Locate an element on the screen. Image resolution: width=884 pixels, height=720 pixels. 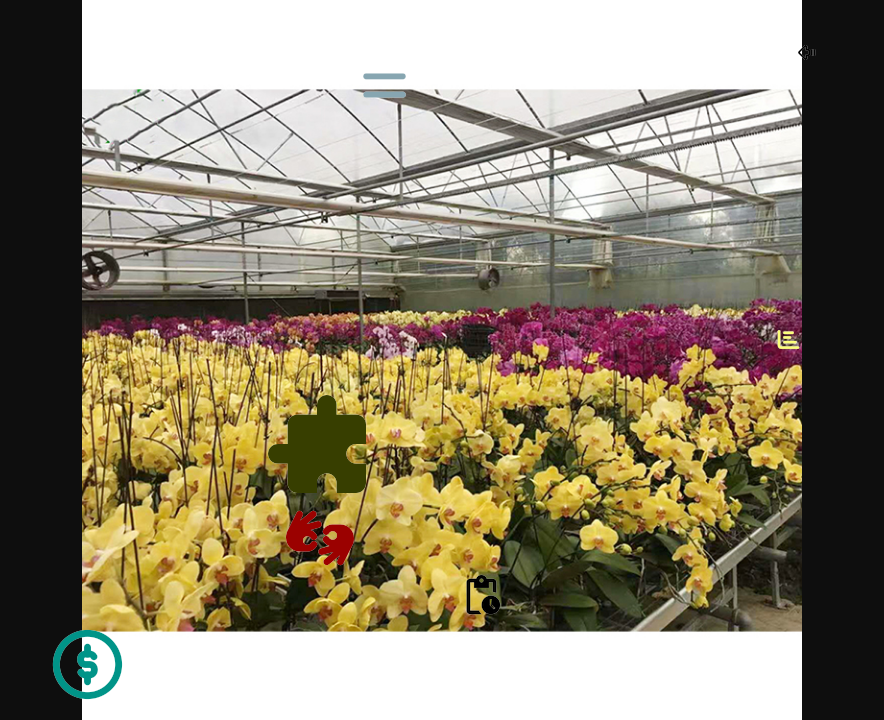
indicates a paid or premium feature is located at coordinates (87, 664).